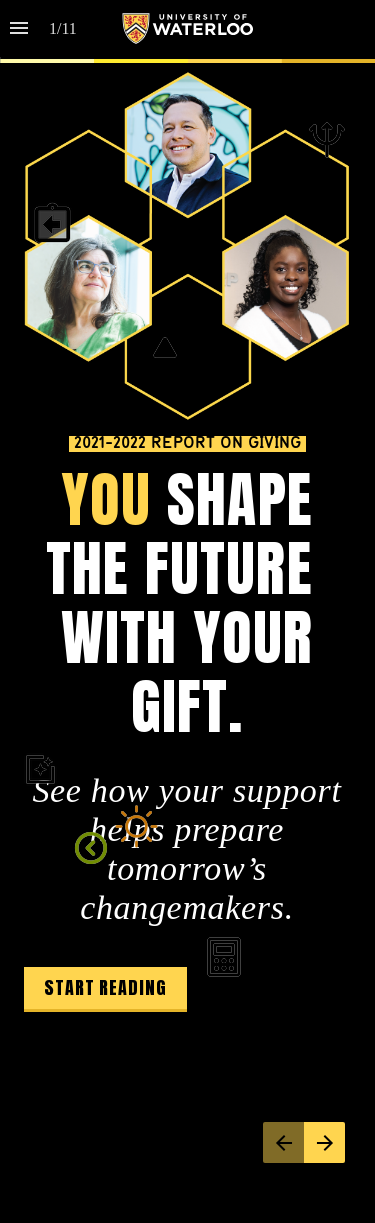 The width and height of the screenshot is (375, 1223). Describe the element at coordinates (327, 140) in the screenshot. I see `neptune or poseidon symbol in astrology or mythology app` at that location.